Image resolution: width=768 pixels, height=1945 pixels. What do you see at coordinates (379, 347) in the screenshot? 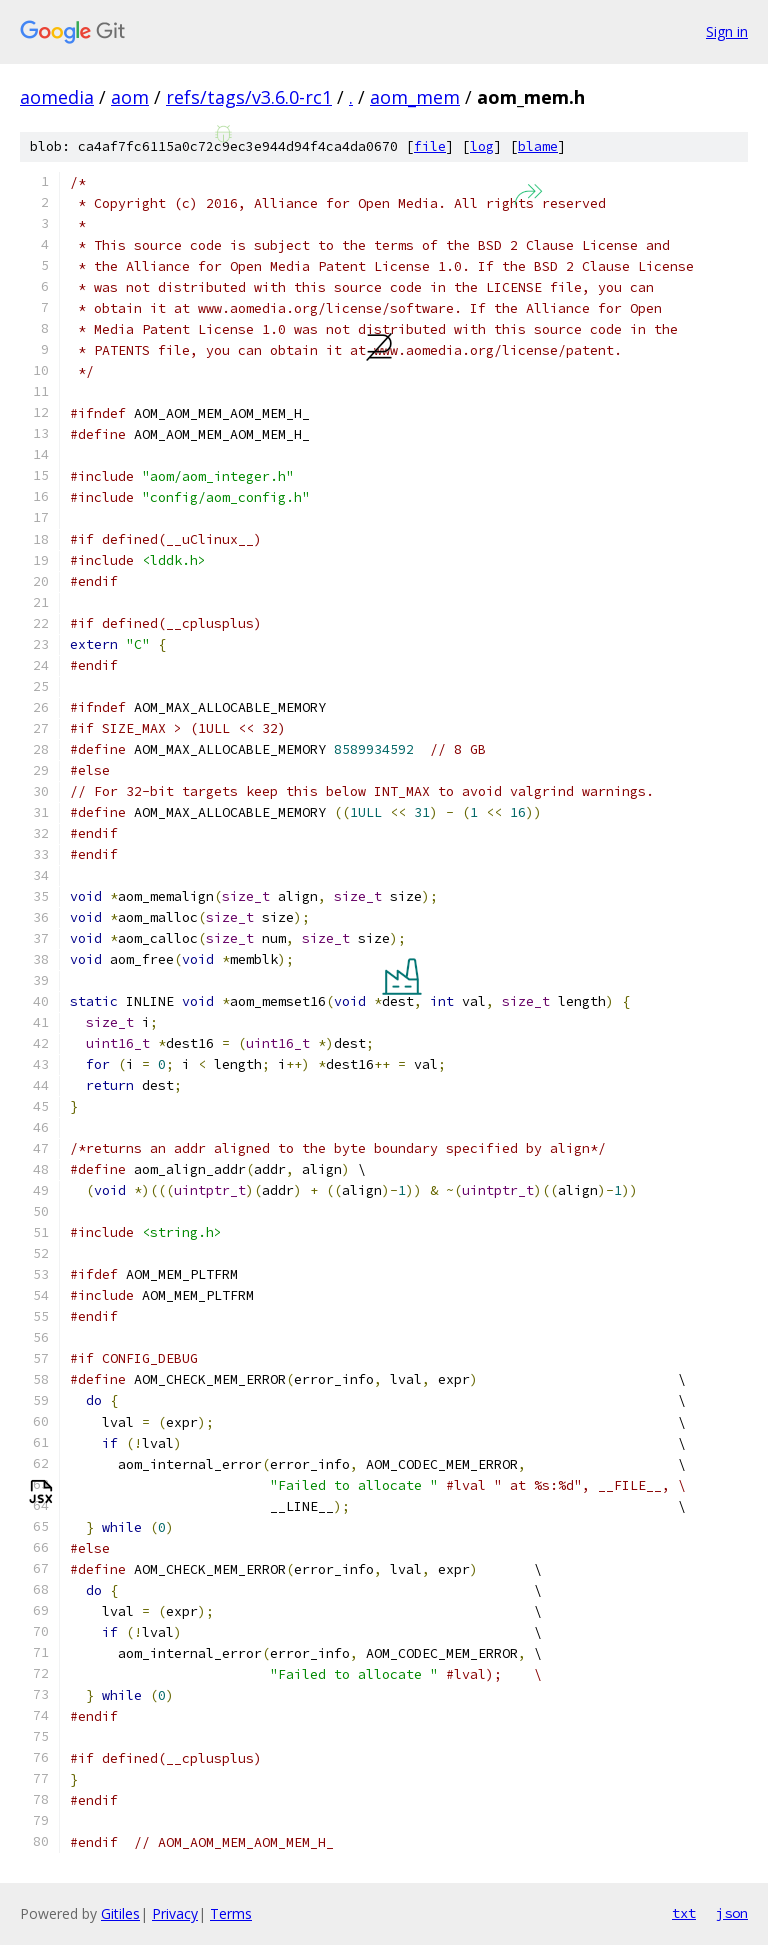
I see `indicates "not superset of" mathematical relationship` at bounding box center [379, 347].